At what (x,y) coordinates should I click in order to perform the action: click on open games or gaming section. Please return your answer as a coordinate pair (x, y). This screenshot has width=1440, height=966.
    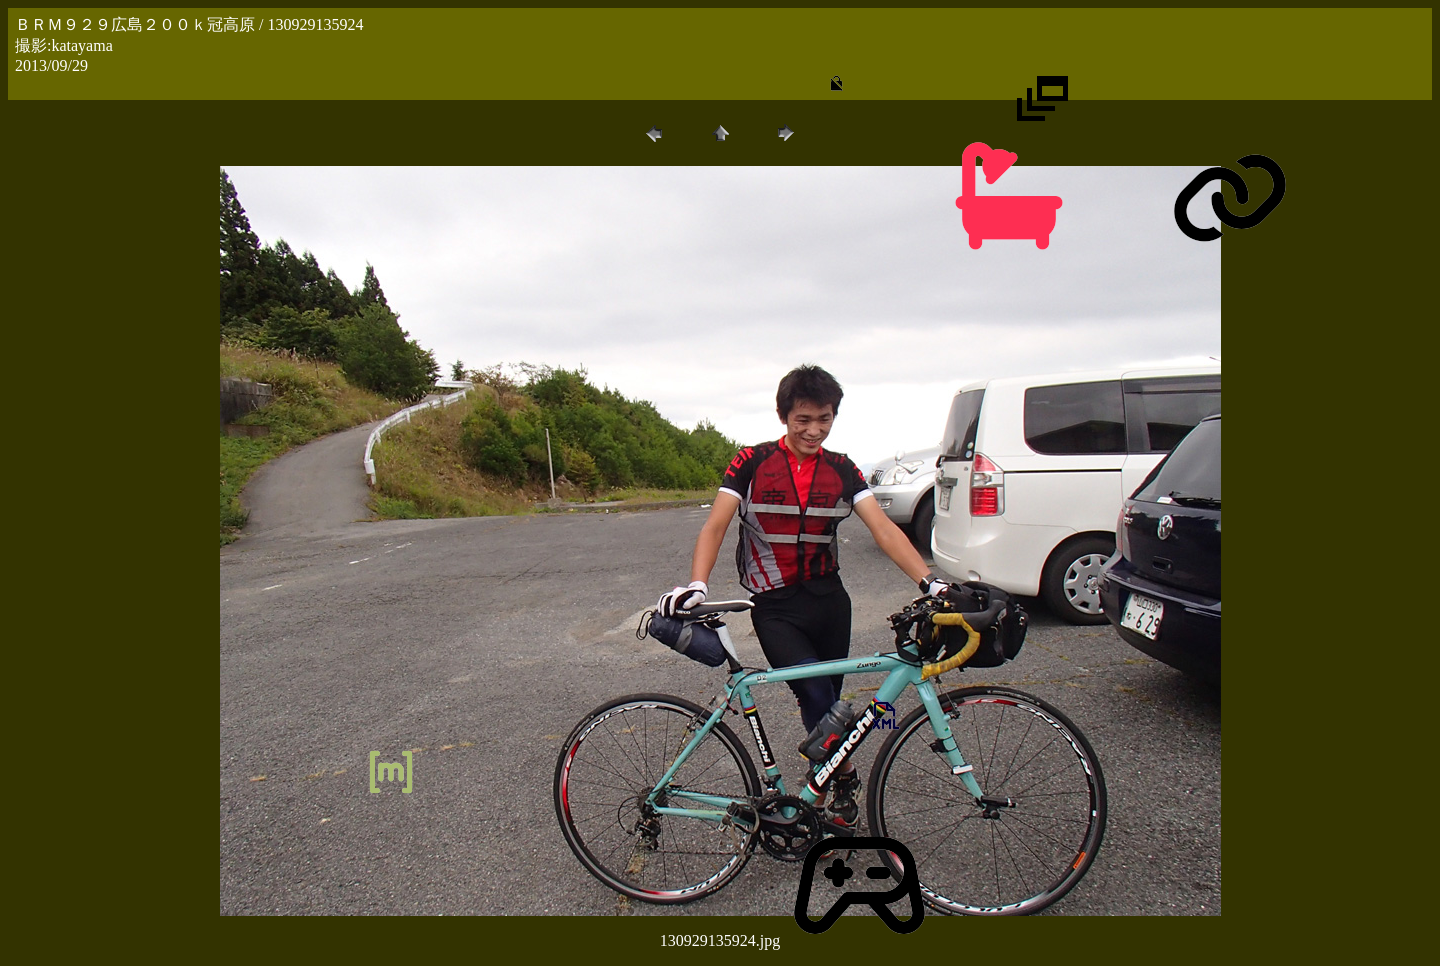
    Looking at the image, I should click on (859, 885).